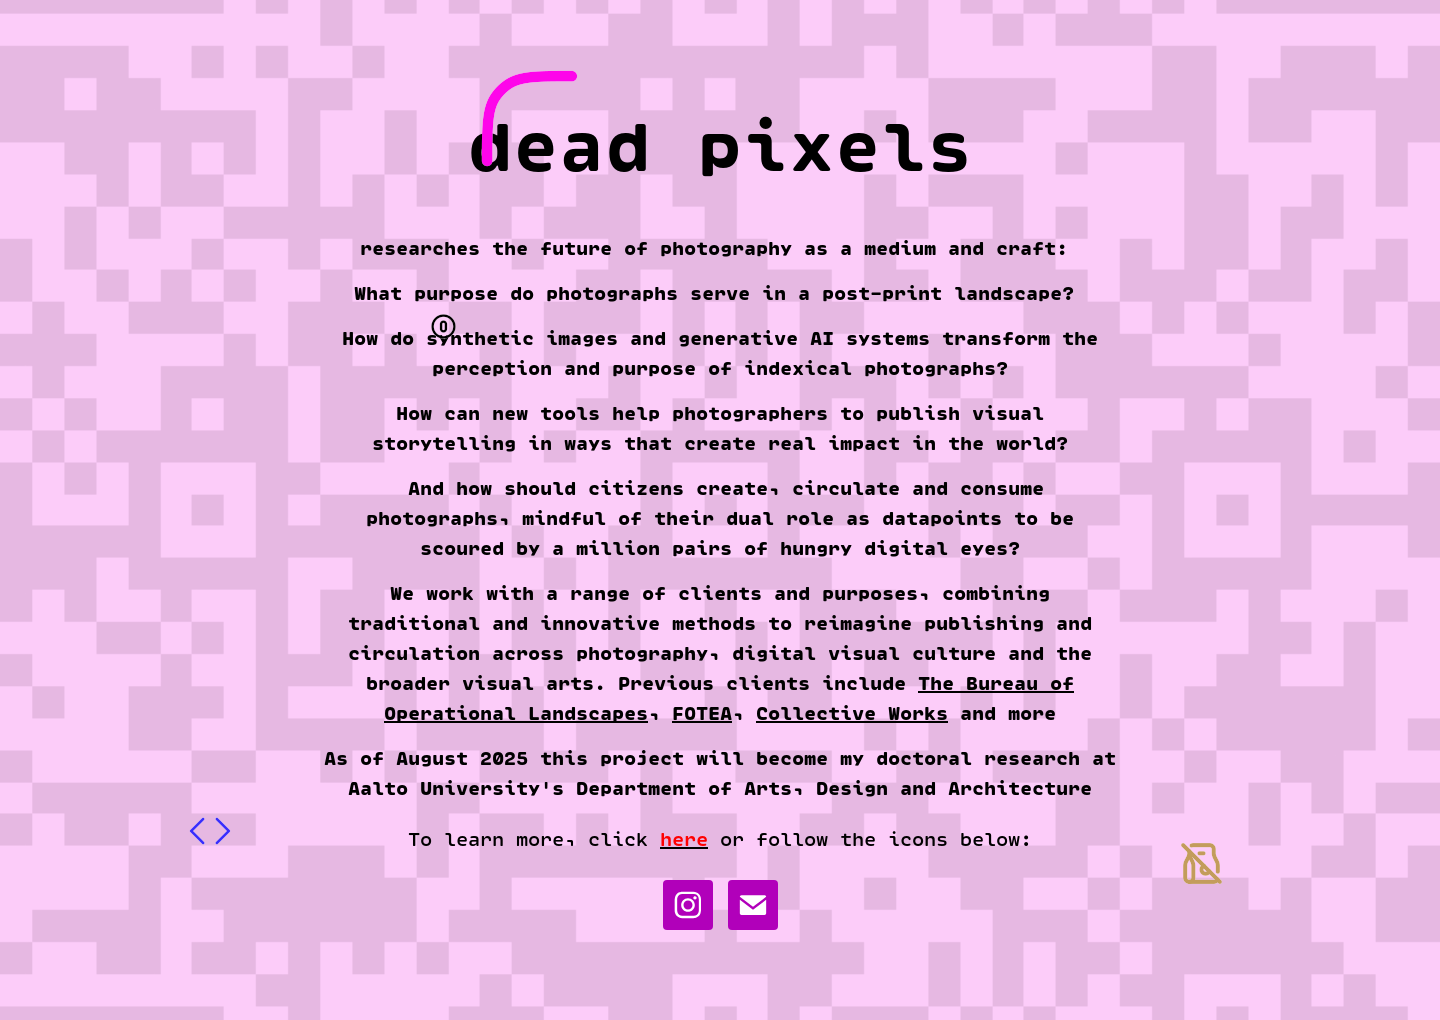 This screenshot has height=1020, width=1440. I want to click on item unavailable for takeout or delivery, so click(1201, 863).